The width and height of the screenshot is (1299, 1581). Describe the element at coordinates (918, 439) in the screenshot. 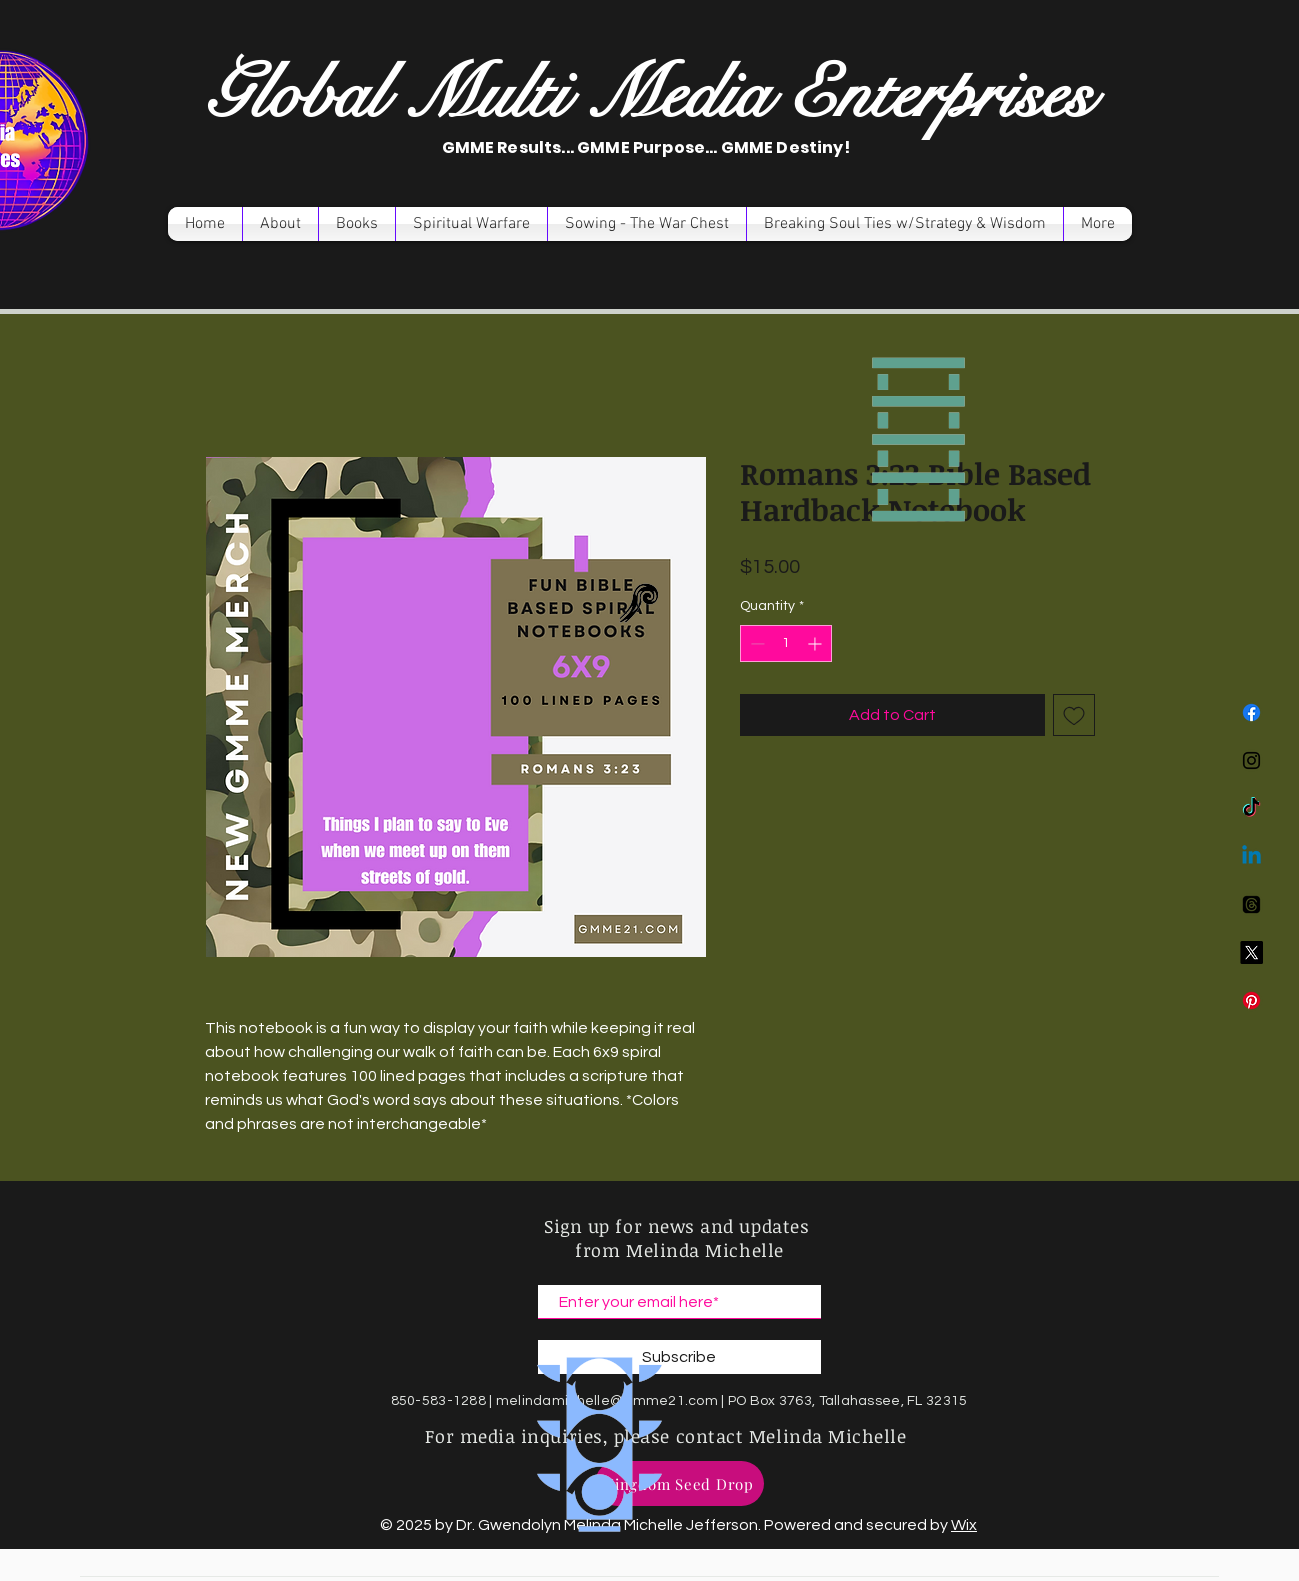

I see `access ladder or climbing tools in game` at that location.